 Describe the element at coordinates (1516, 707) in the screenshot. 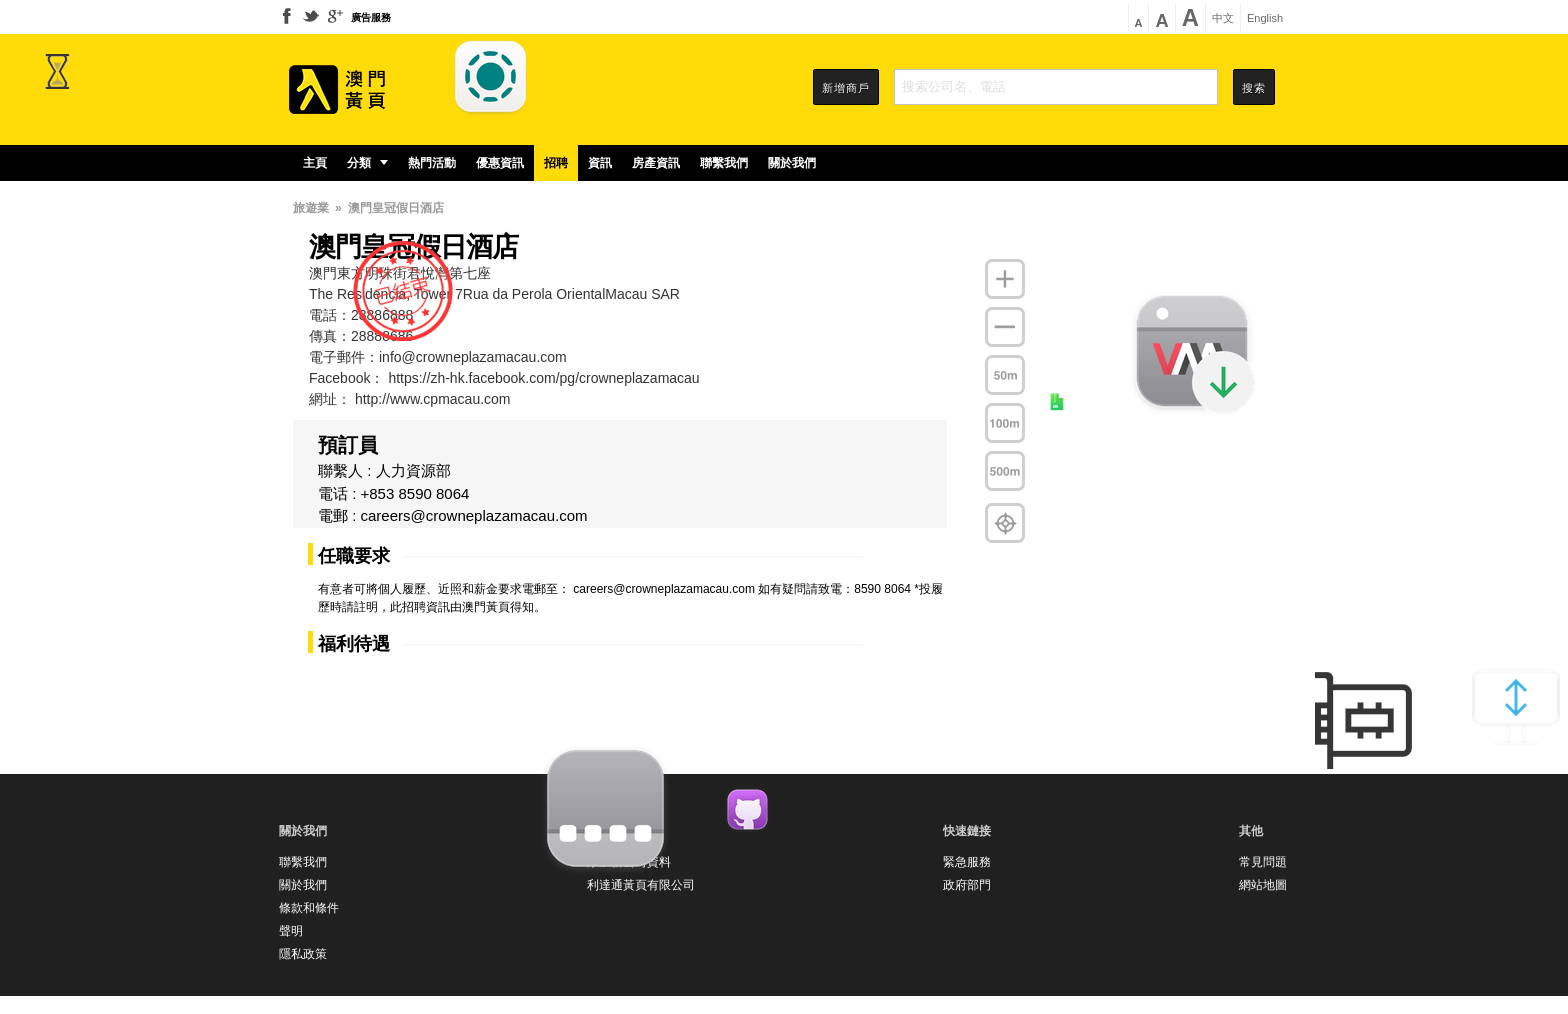

I see `rotate or flip display orientation` at that location.